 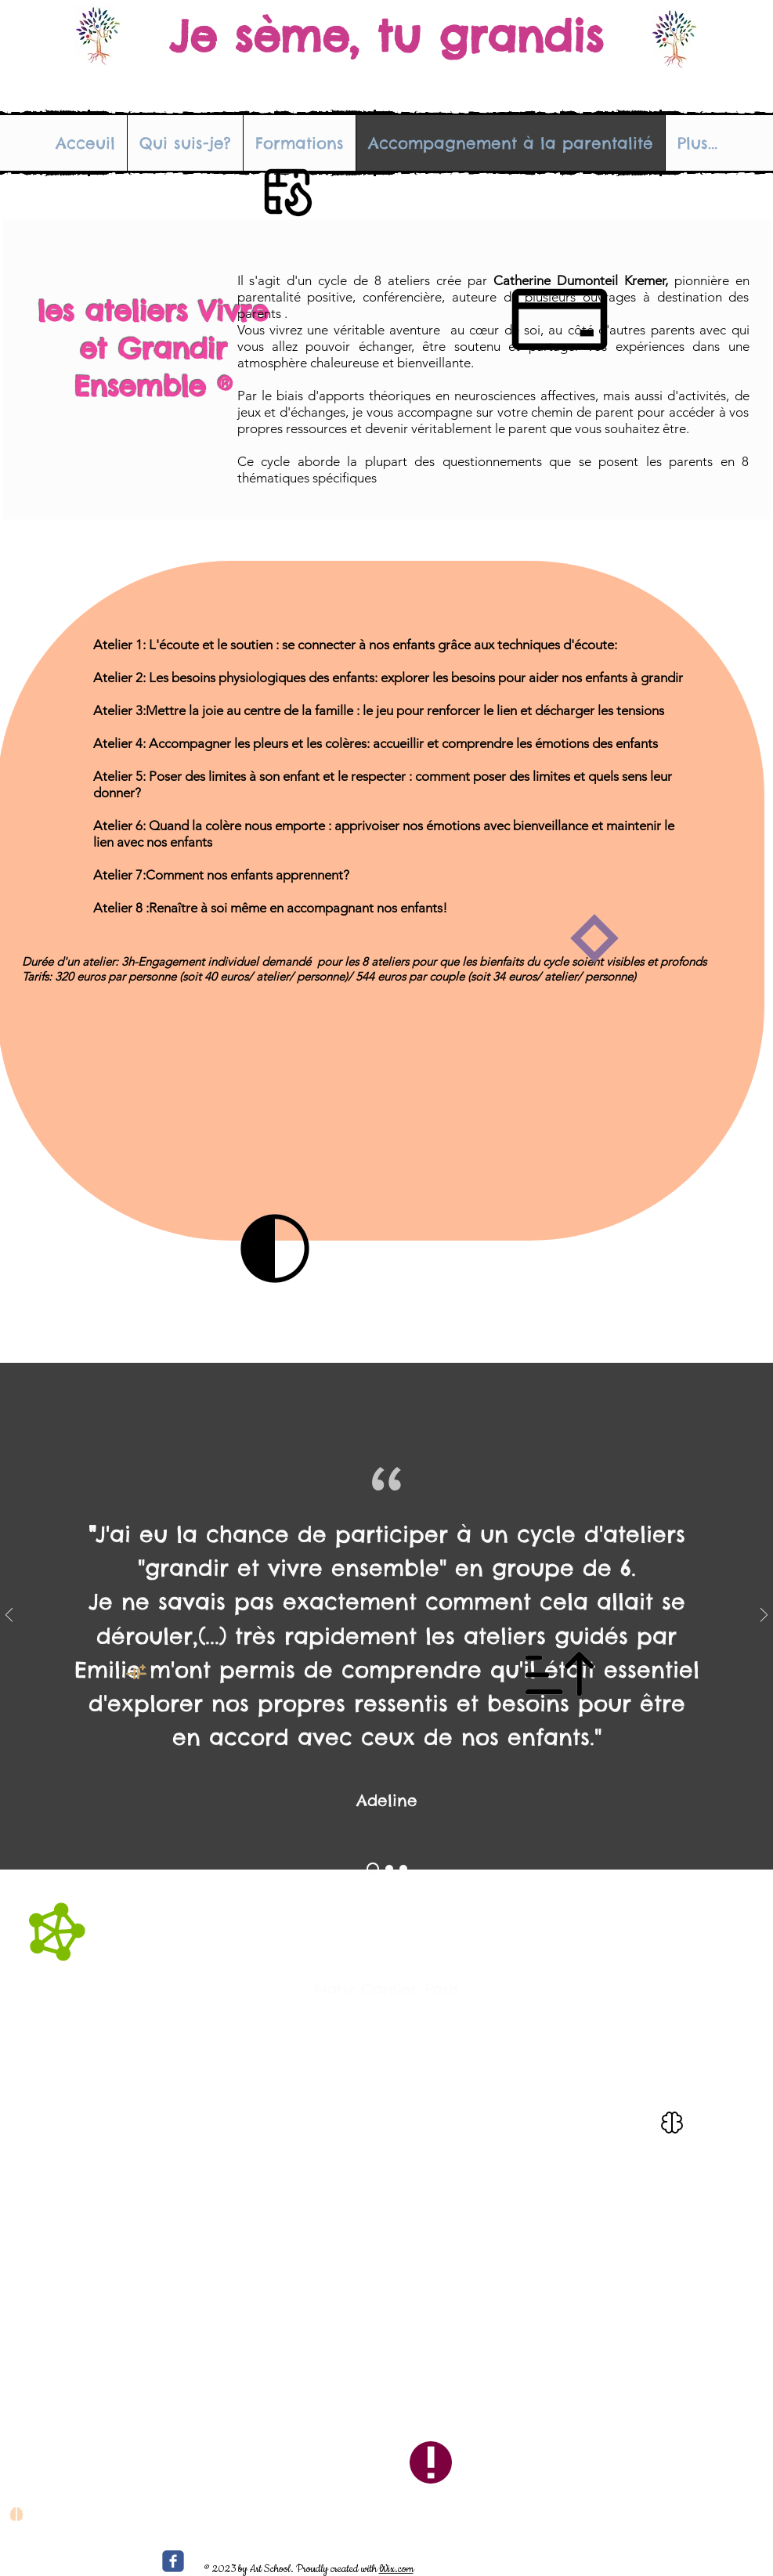 I want to click on indicates an unsupported or invalid breakpoint in the debugger, so click(x=431, y=2462).